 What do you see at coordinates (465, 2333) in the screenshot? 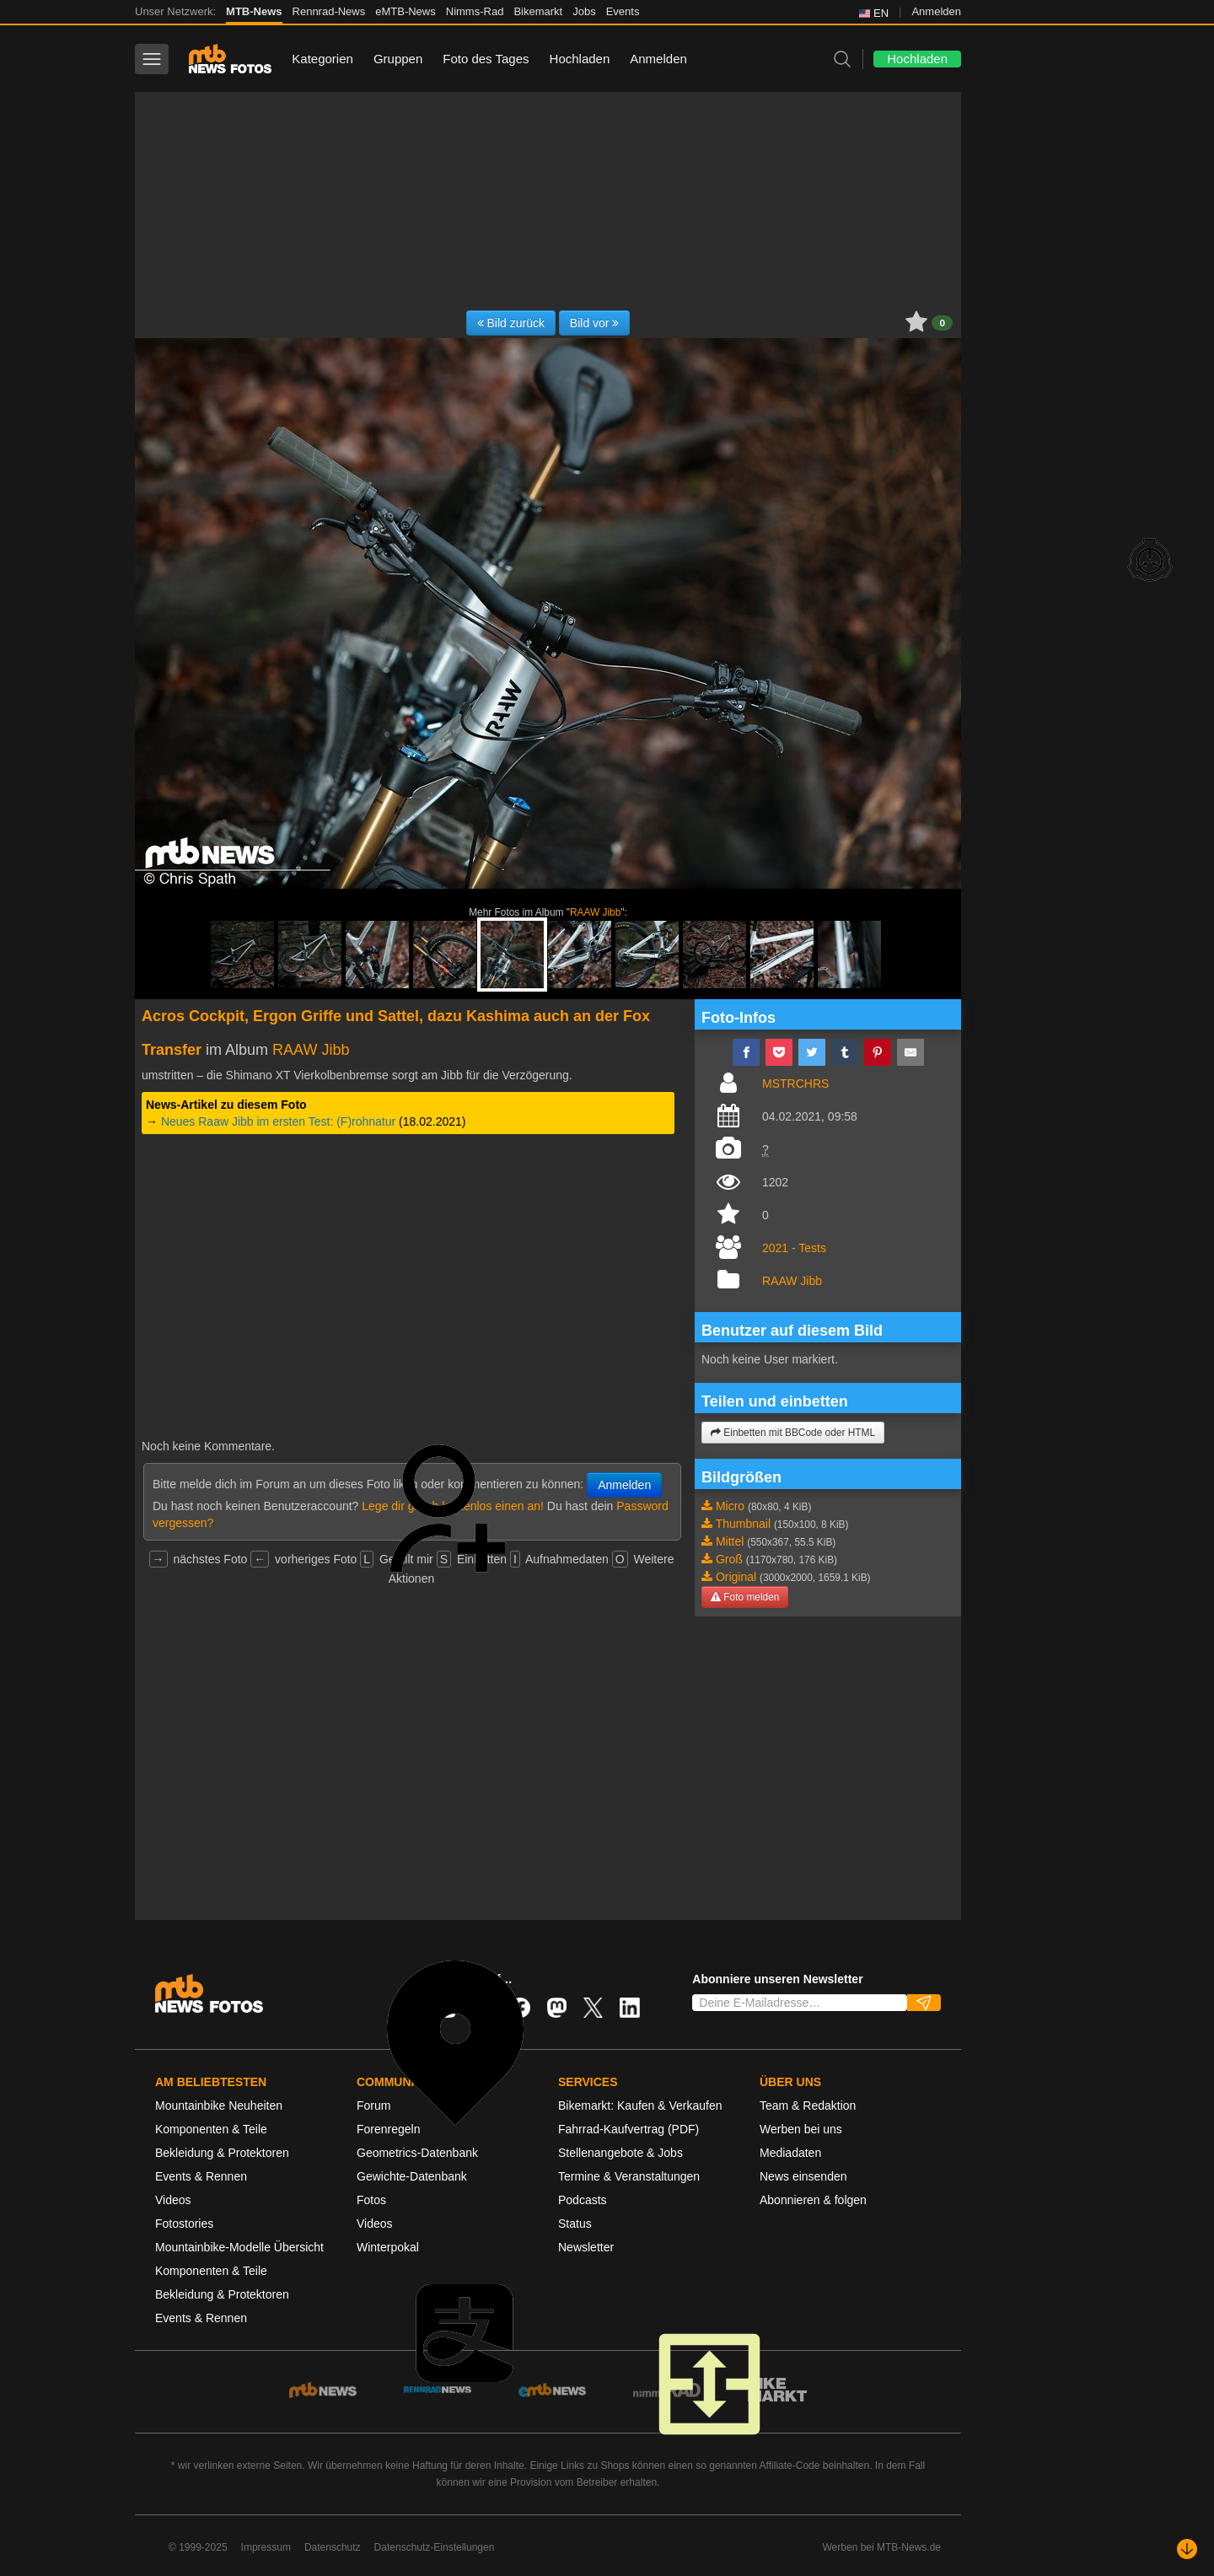
I see `pay with Alipay` at bounding box center [465, 2333].